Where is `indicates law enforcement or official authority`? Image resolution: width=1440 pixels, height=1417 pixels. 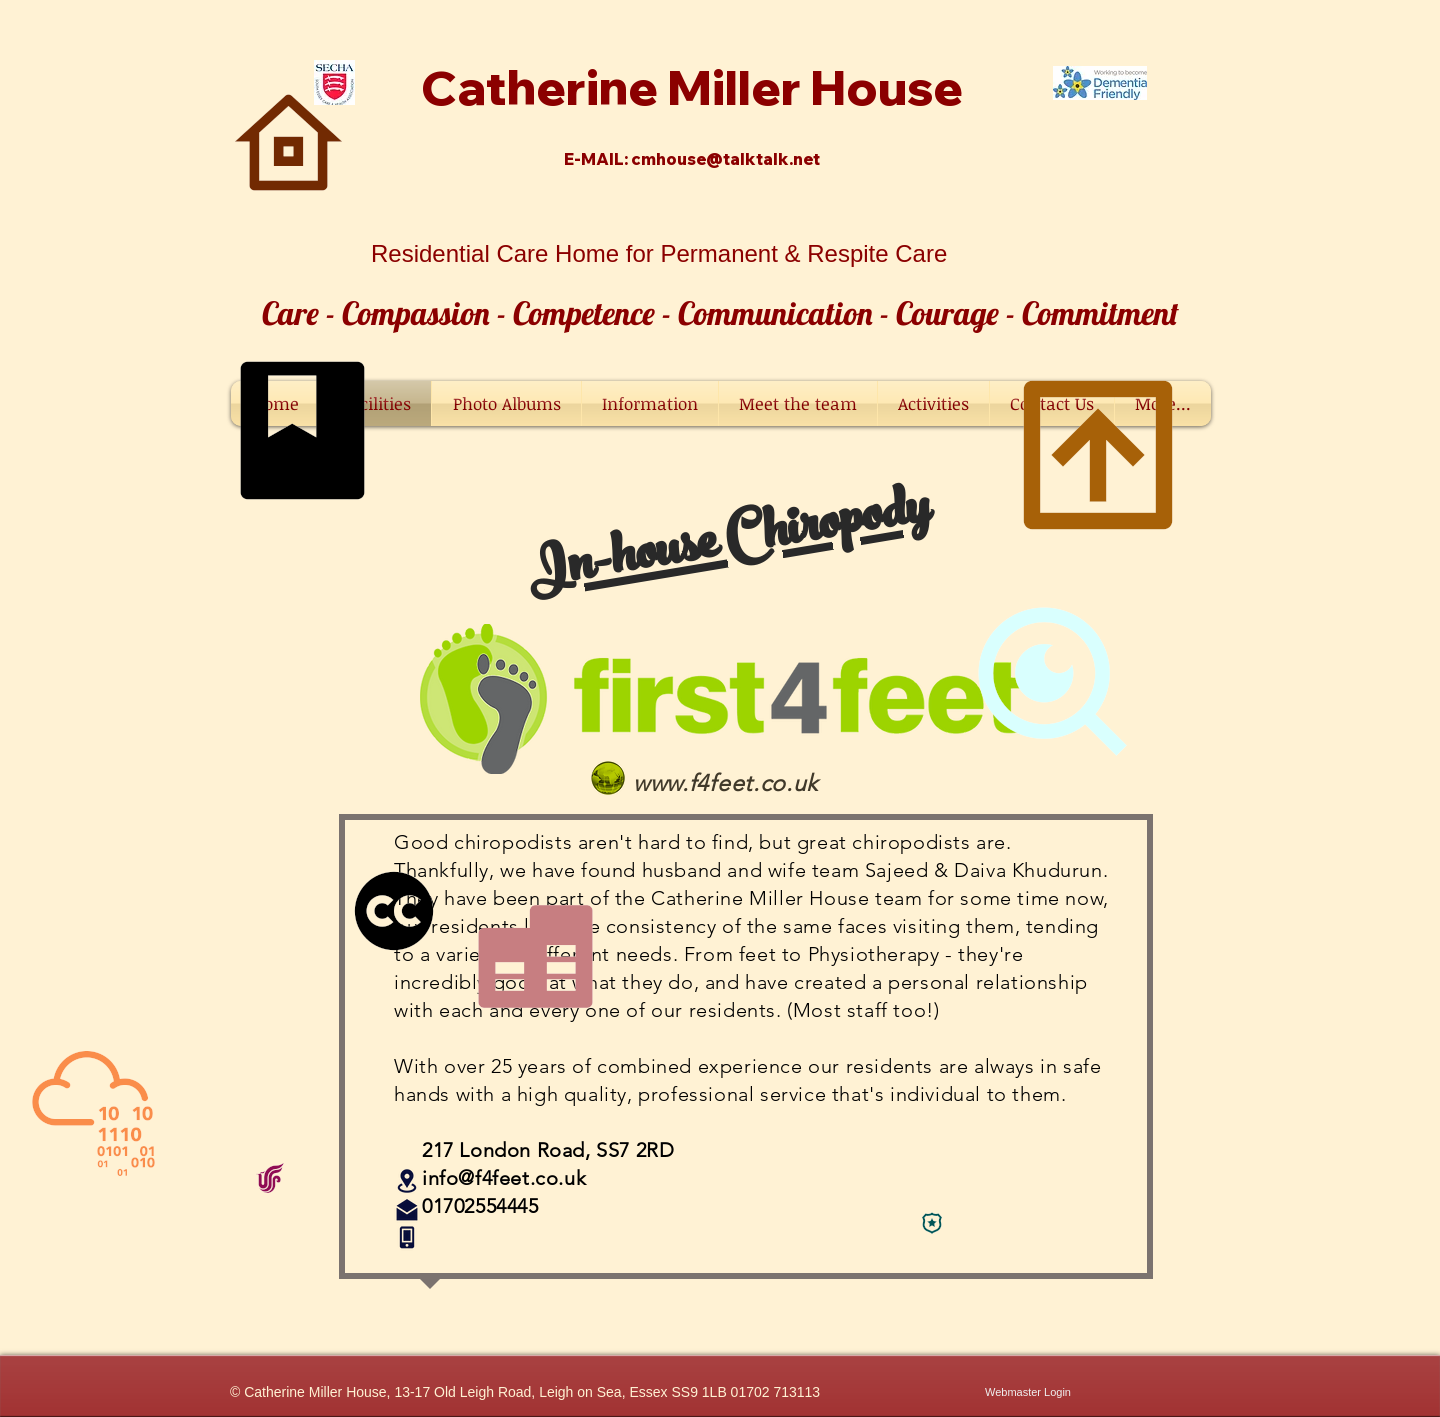
indicates law enforcement or official authority is located at coordinates (932, 1223).